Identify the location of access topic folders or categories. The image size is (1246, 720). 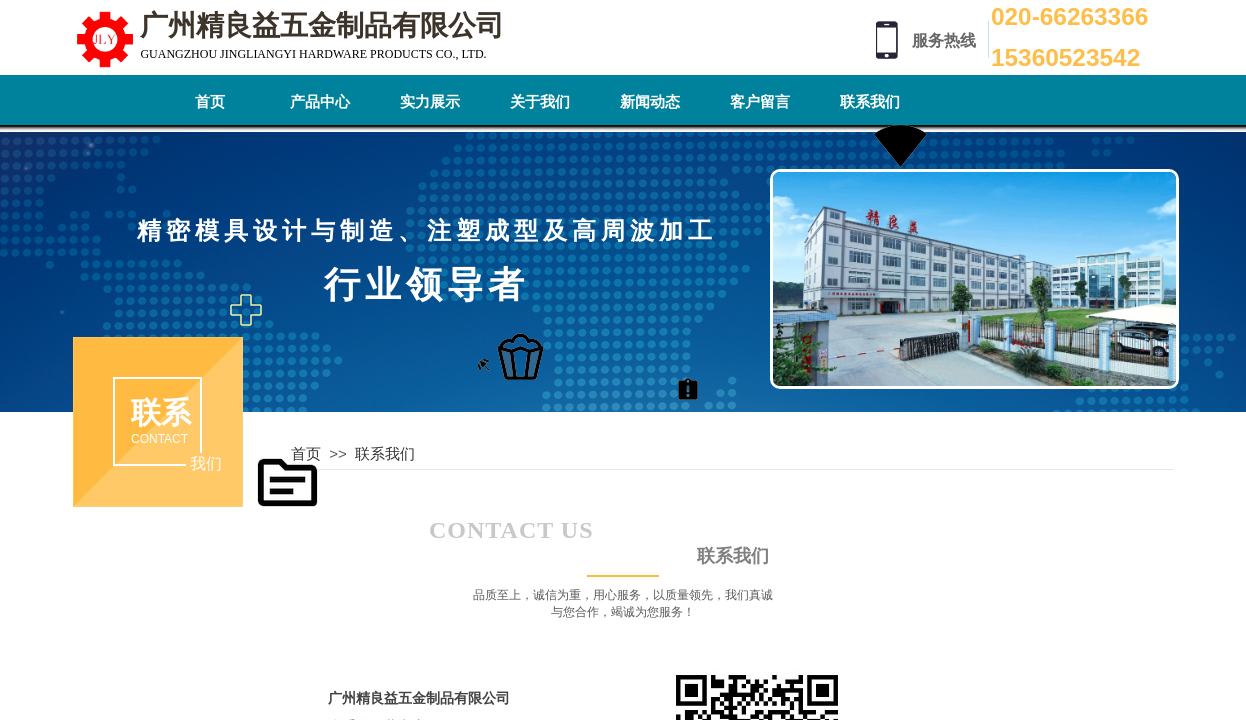
(287, 482).